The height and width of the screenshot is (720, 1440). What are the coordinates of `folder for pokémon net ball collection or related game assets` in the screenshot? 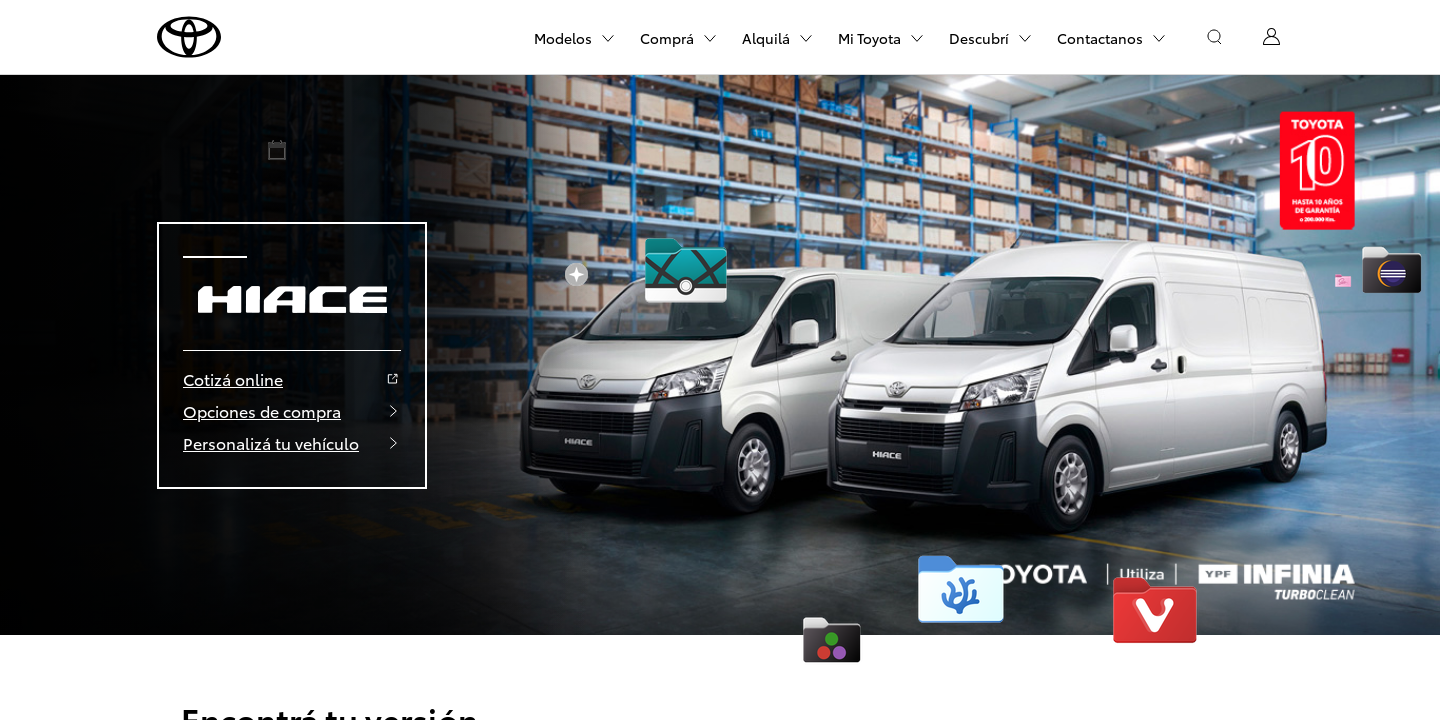 It's located at (685, 272).